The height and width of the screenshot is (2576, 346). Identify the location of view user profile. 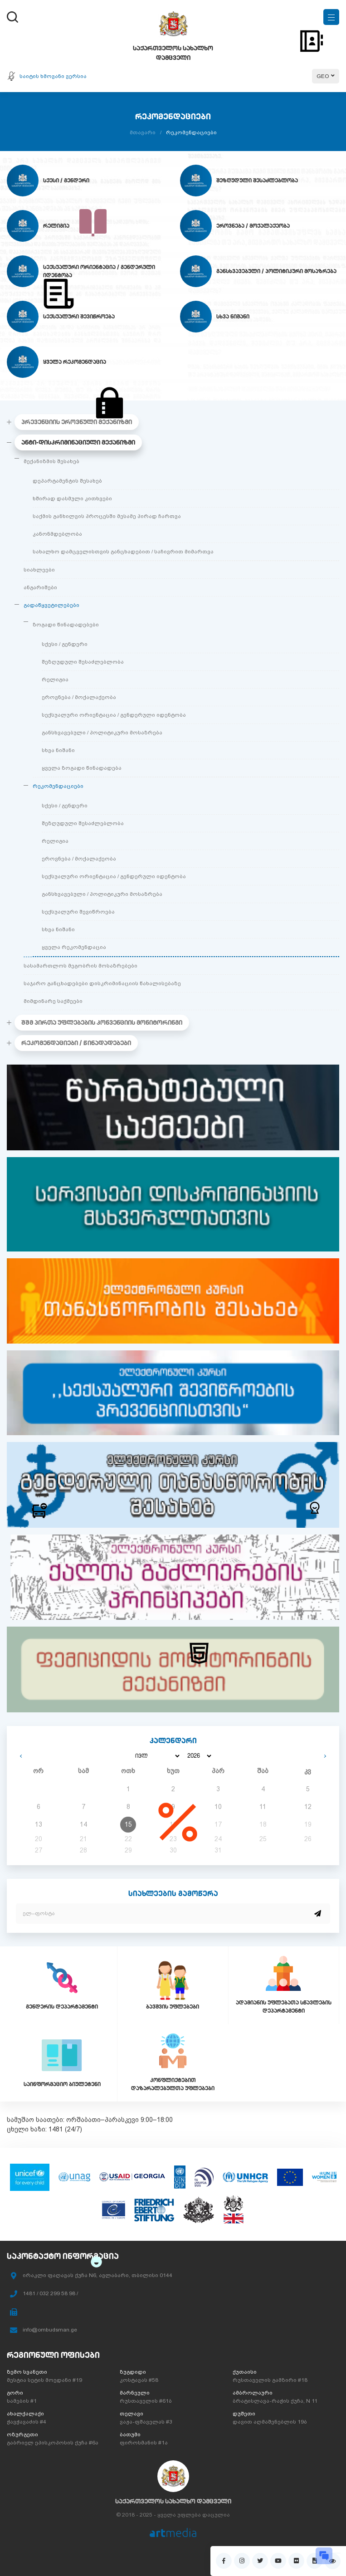
(315, 1508).